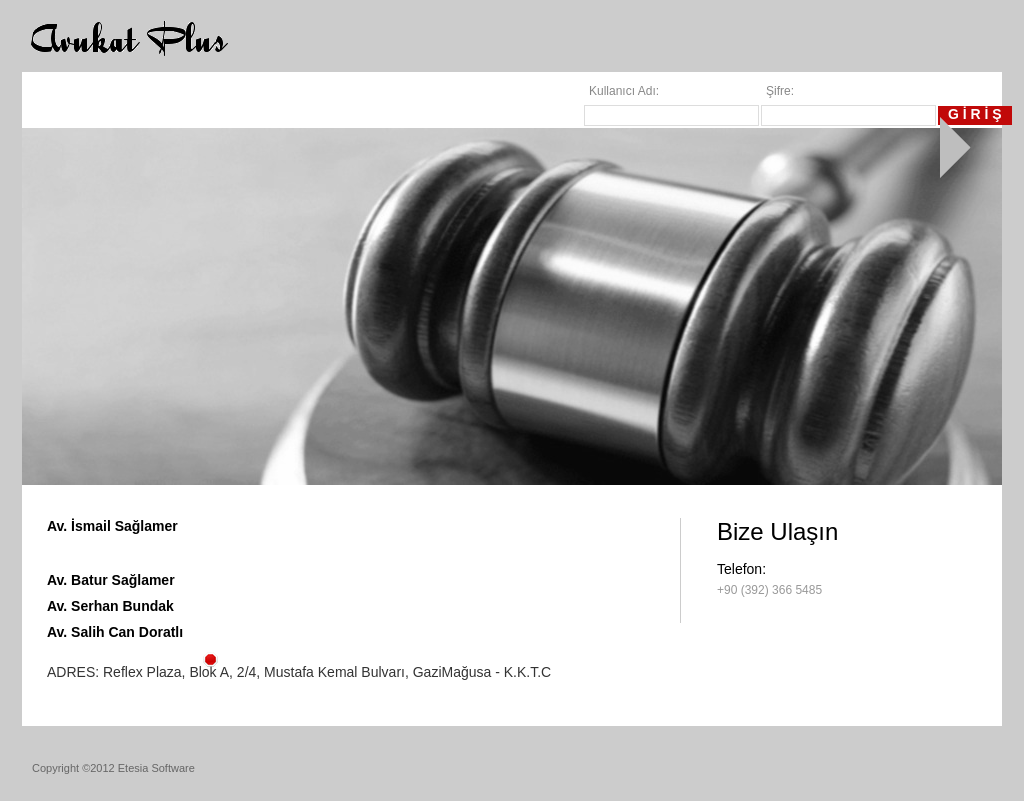 The width and height of the screenshot is (1024, 801). What do you see at coordinates (952, 147) in the screenshot?
I see `navigate to the next item or page` at bounding box center [952, 147].